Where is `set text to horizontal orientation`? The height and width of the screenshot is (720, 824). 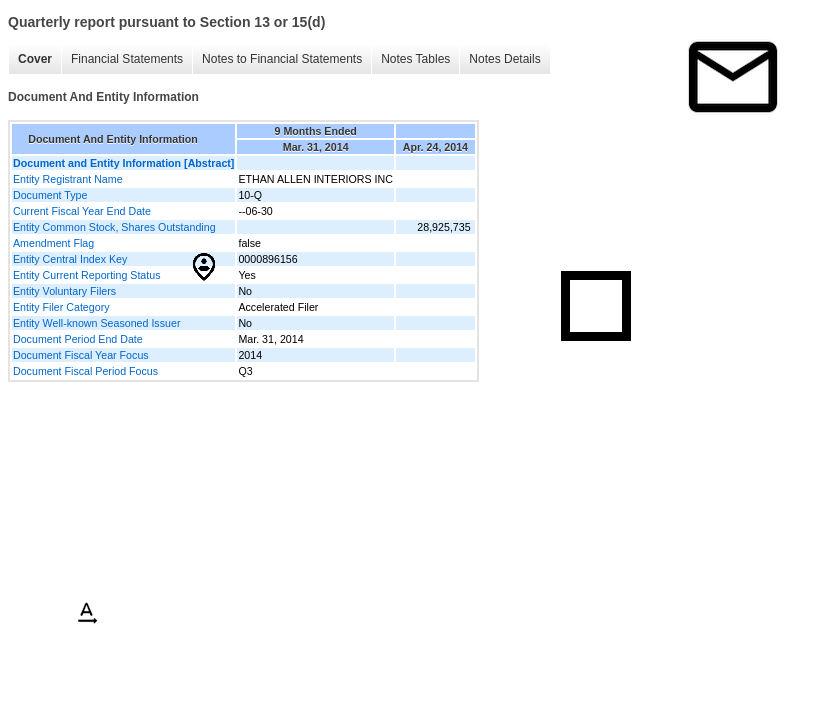
set text to horizontal orientation is located at coordinates (86, 613).